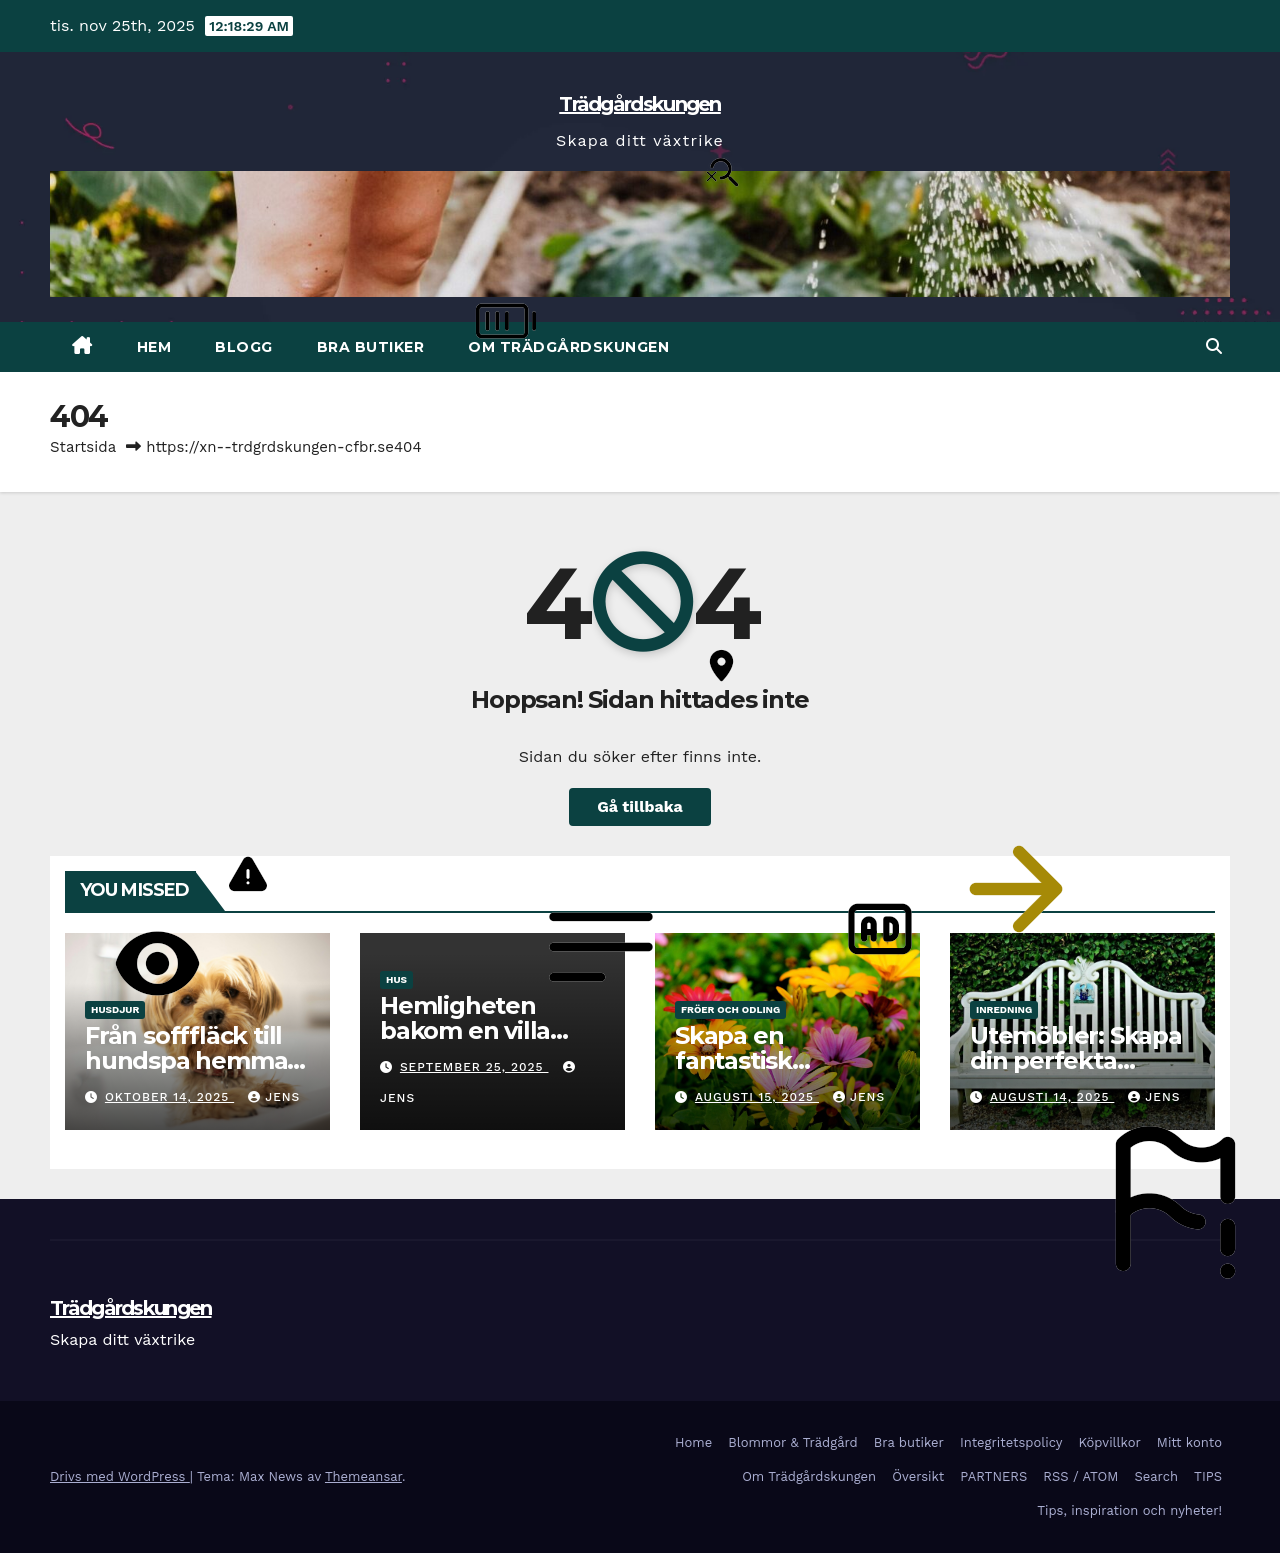 This screenshot has height=1553, width=1280. I want to click on indicates a warning or caution state, so click(248, 876).